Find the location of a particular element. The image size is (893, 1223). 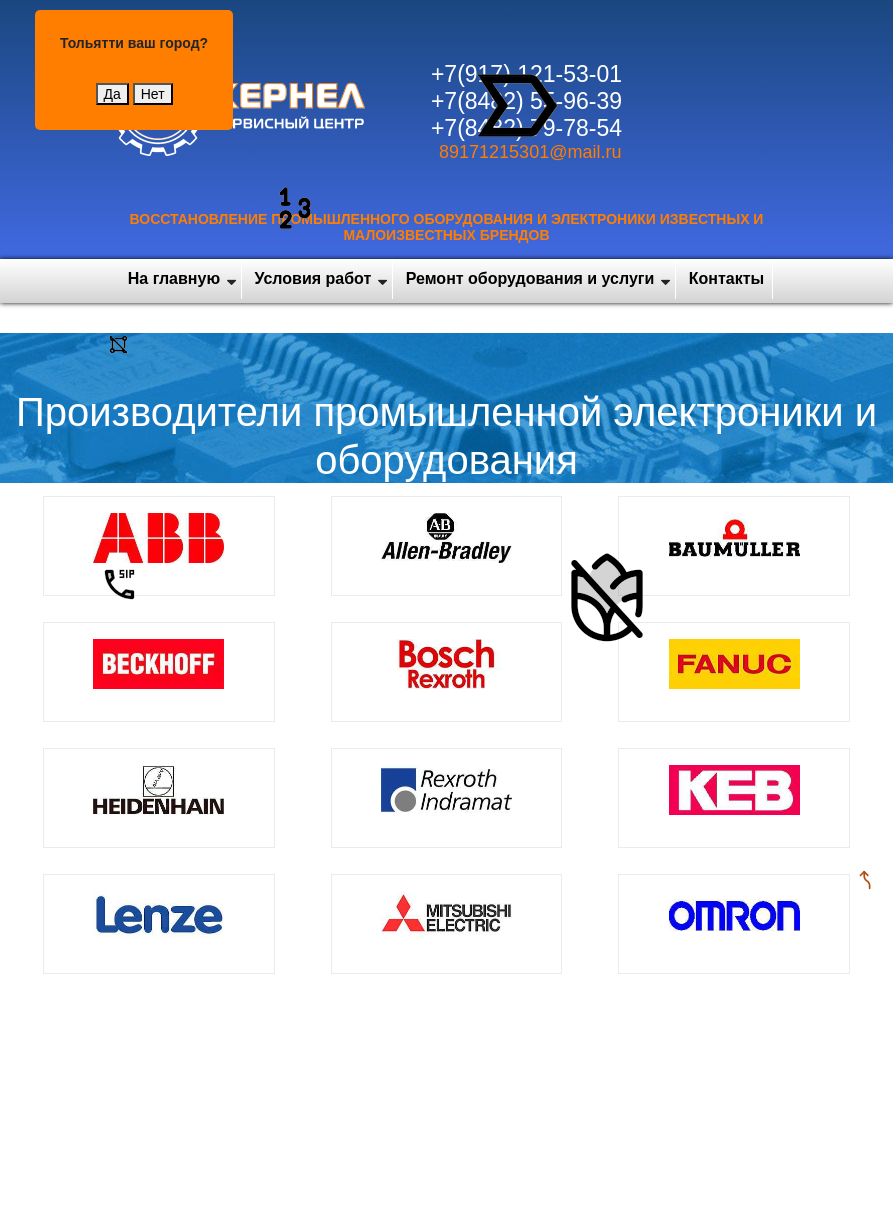

make a SIP (internet-based) phone call is located at coordinates (119, 584).